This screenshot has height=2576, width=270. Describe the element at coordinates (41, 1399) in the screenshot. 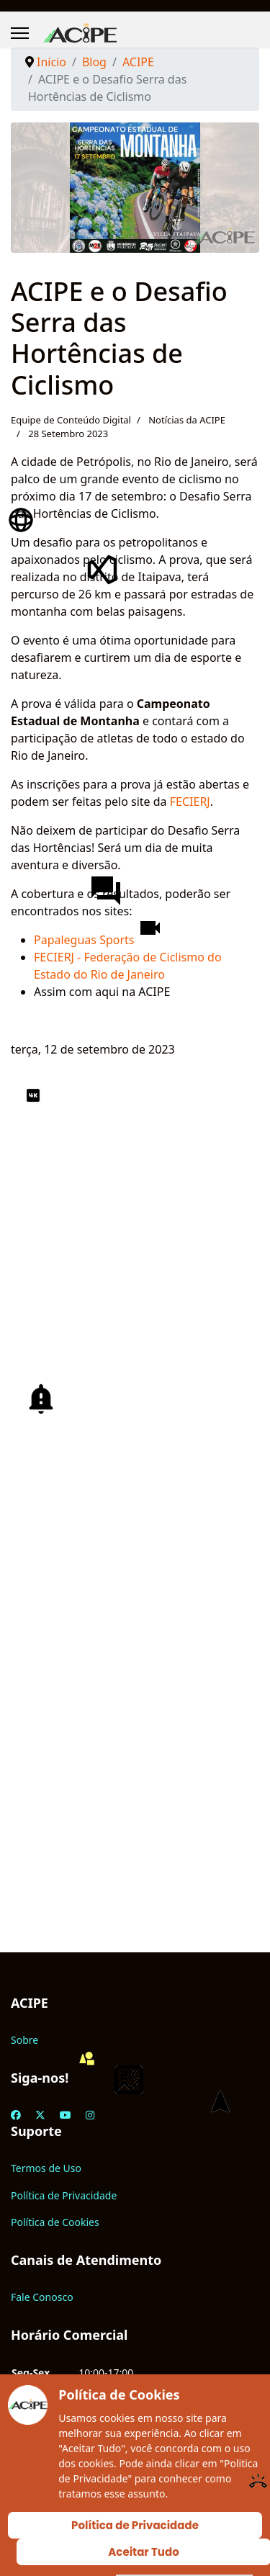

I see `important notification requiring attention` at that location.